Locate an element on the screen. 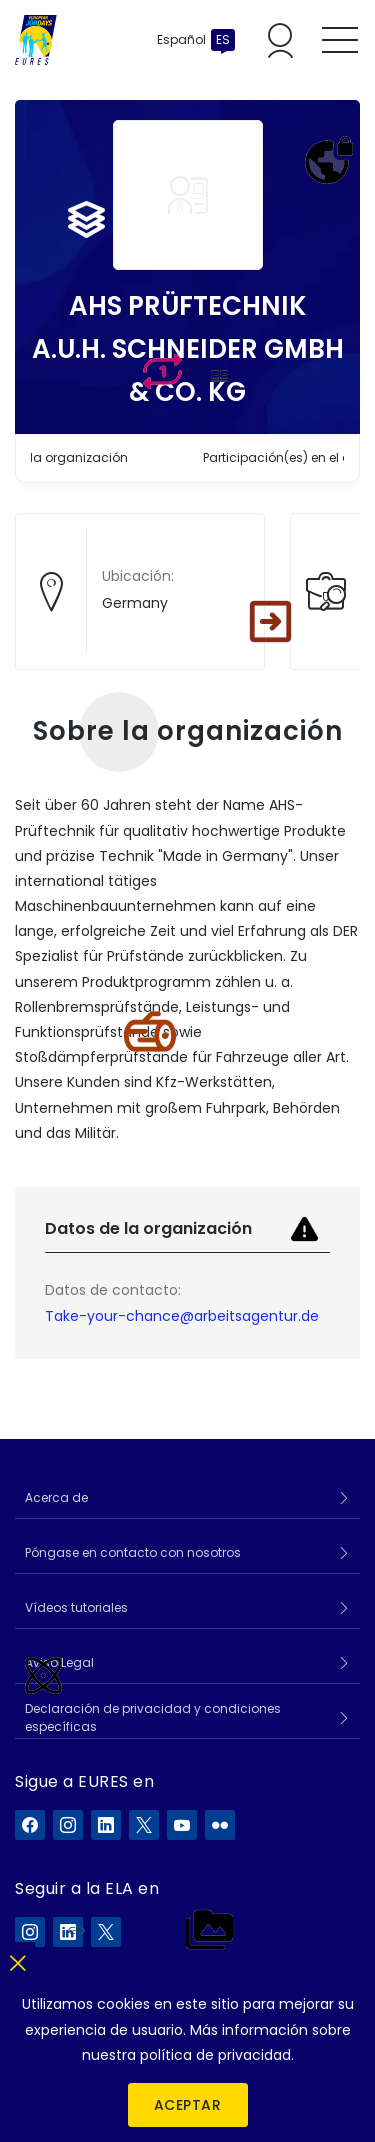  access your photo library is located at coordinates (209, 1929).